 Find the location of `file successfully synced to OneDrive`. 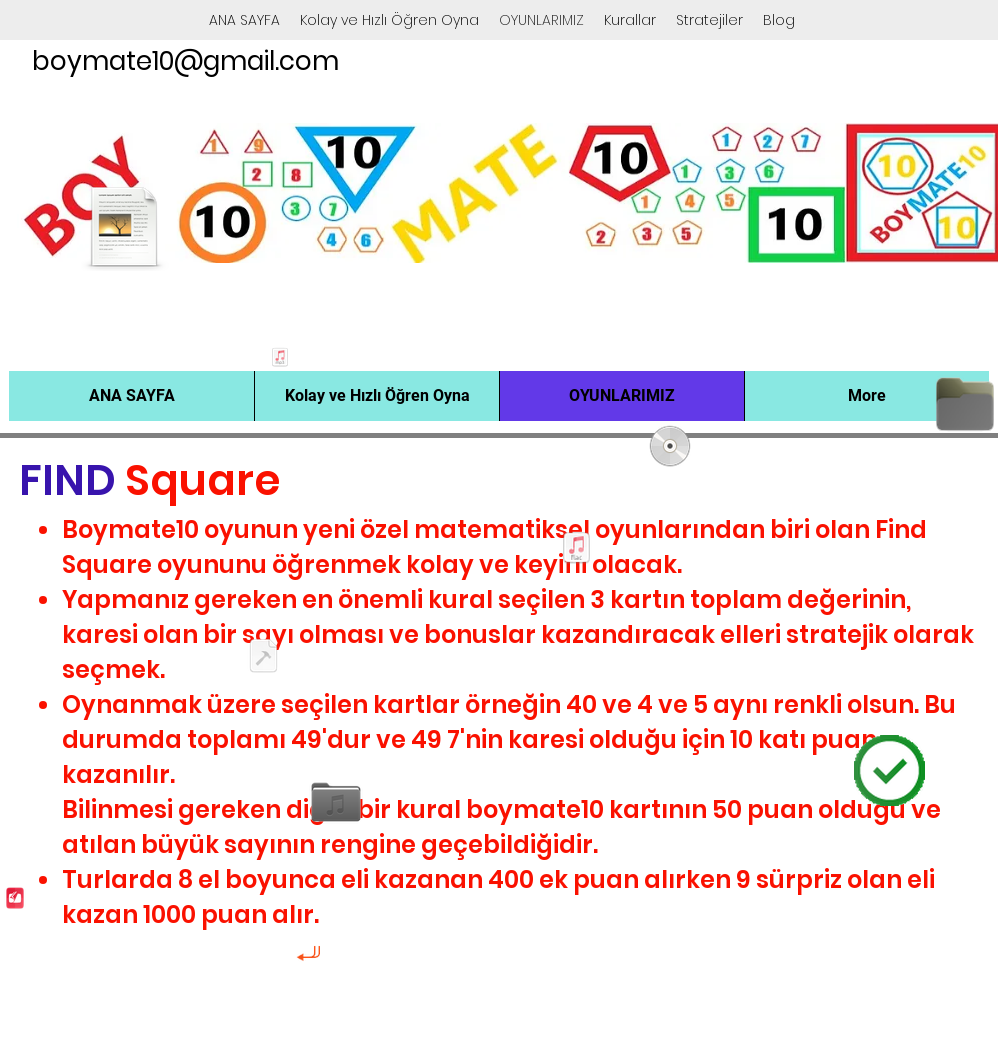

file successfully synced to OneDrive is located at coordinates (889, 770).